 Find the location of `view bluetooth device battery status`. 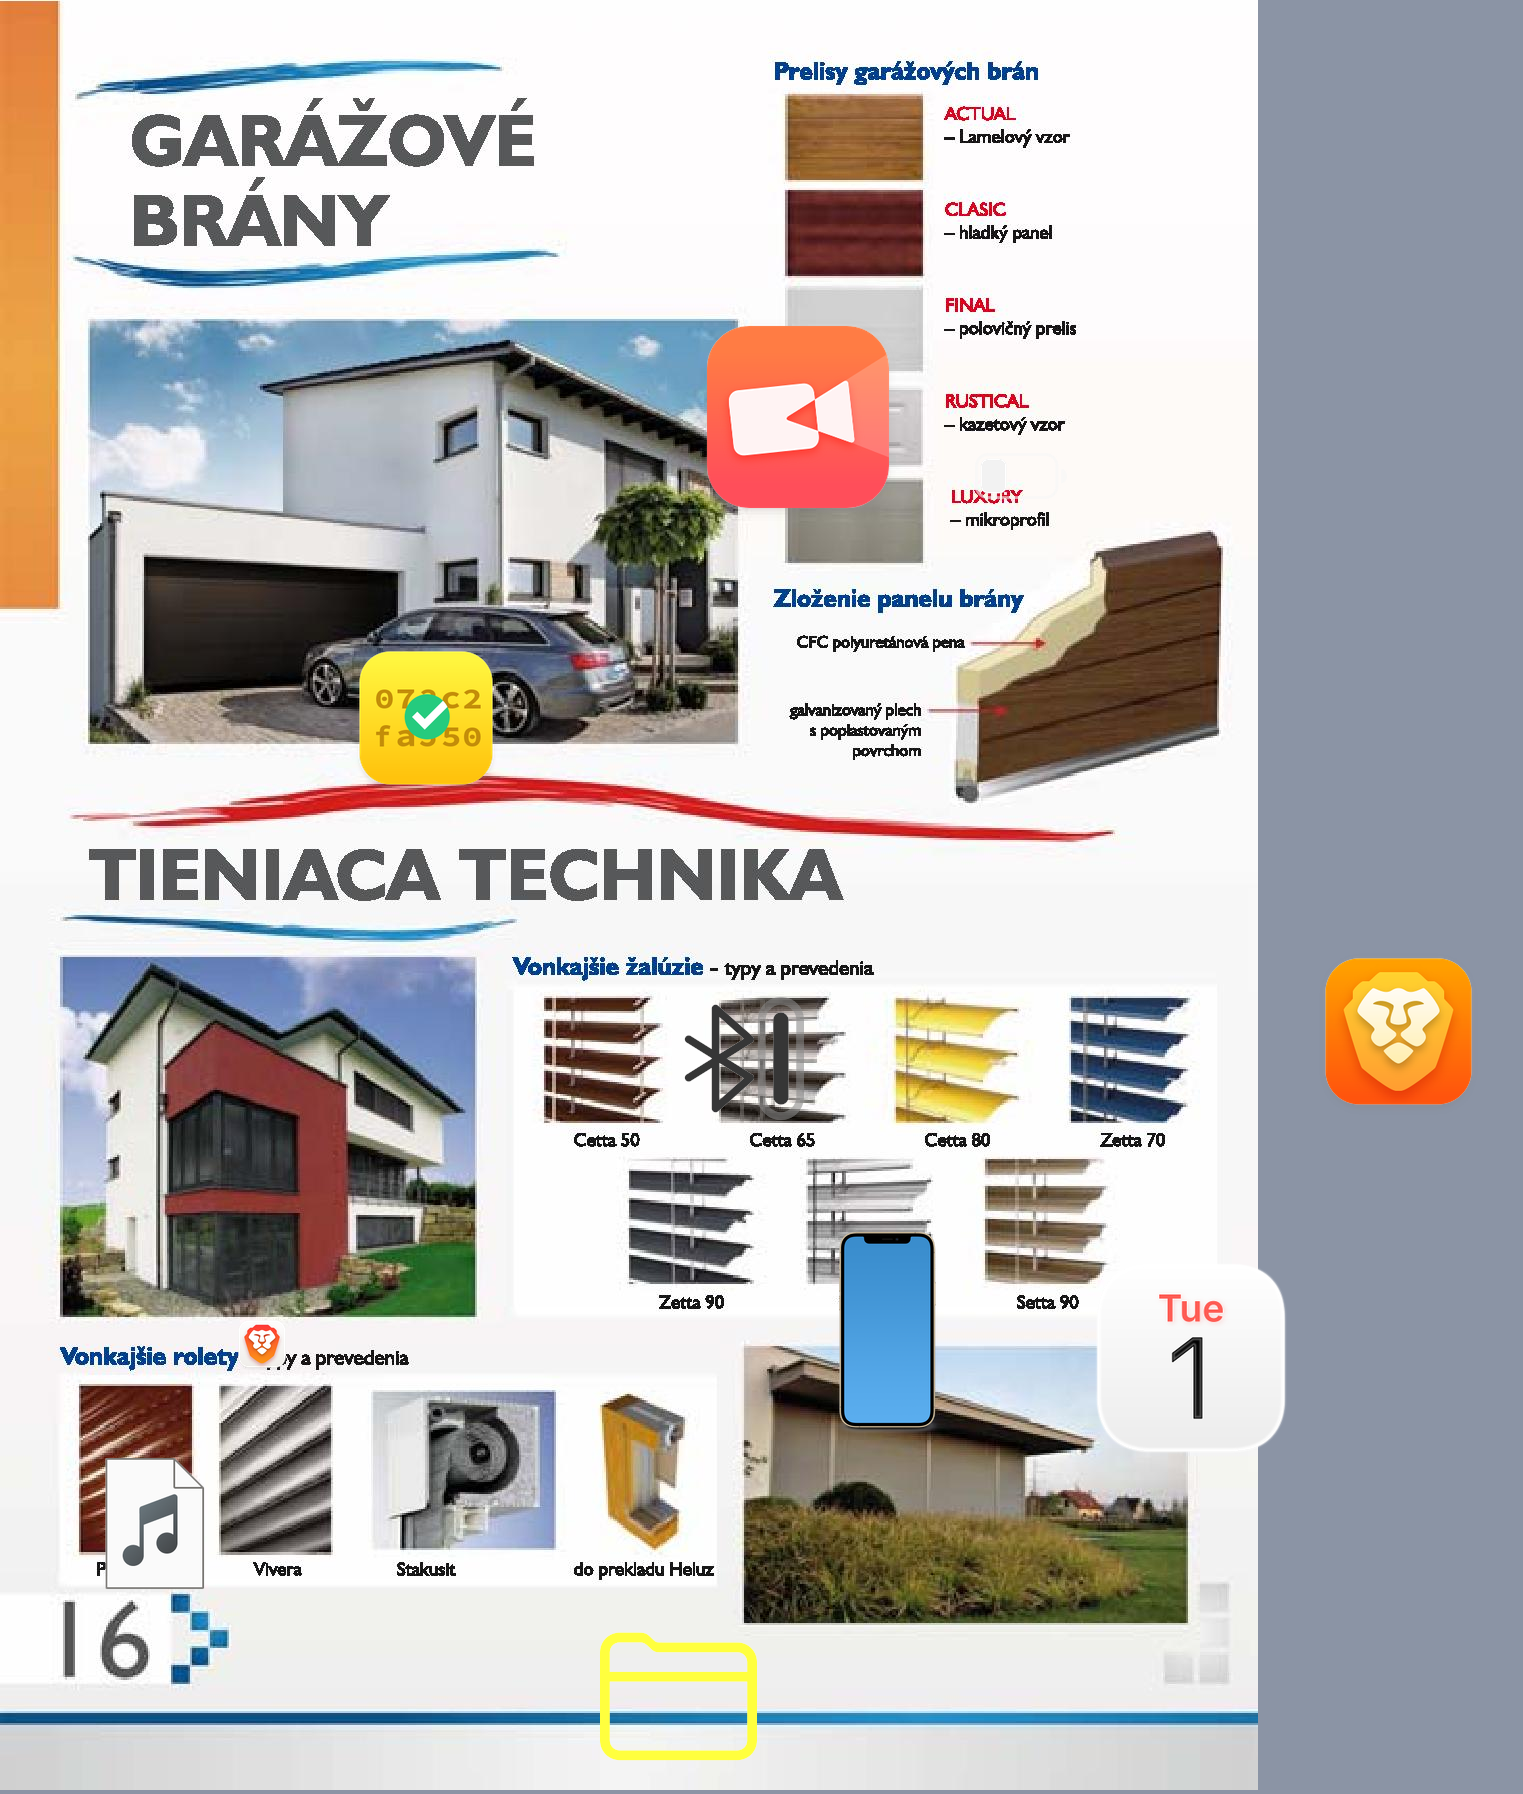

view bluetooth device battery status is located at coordinates (742, 1058).